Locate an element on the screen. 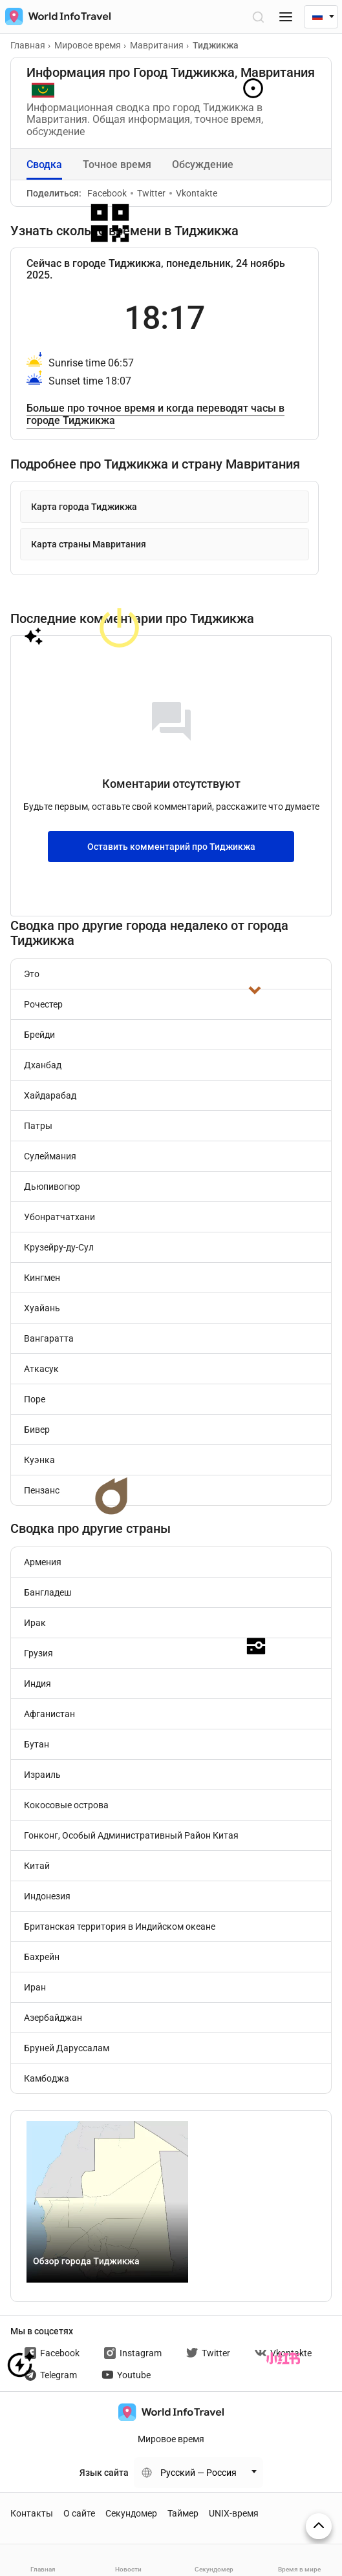 This screenshot has width=342, height=2576. expand a dropdown menu is located at coordinates (255, 990).